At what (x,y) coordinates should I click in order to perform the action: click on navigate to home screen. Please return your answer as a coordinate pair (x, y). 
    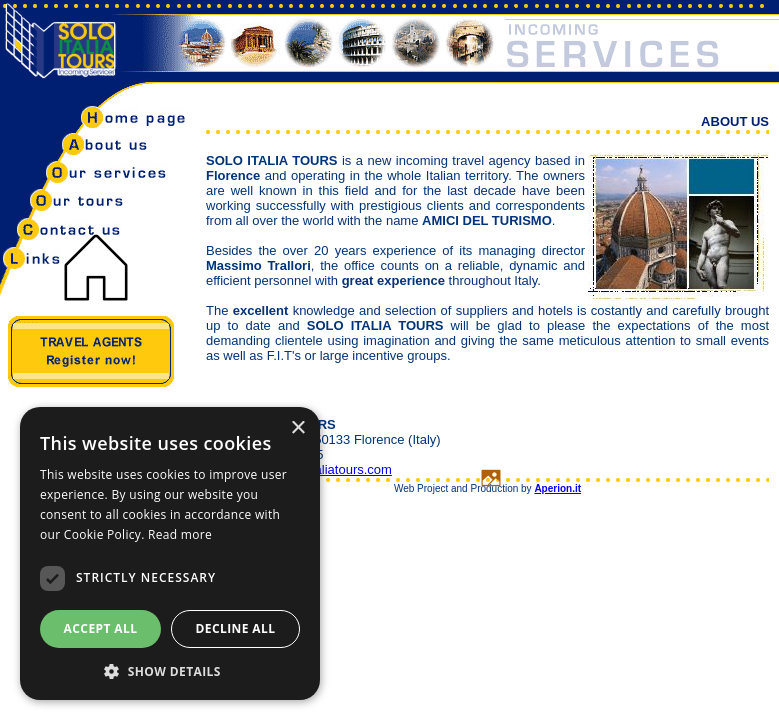
    Looking at the image, I should click on (96, 269).